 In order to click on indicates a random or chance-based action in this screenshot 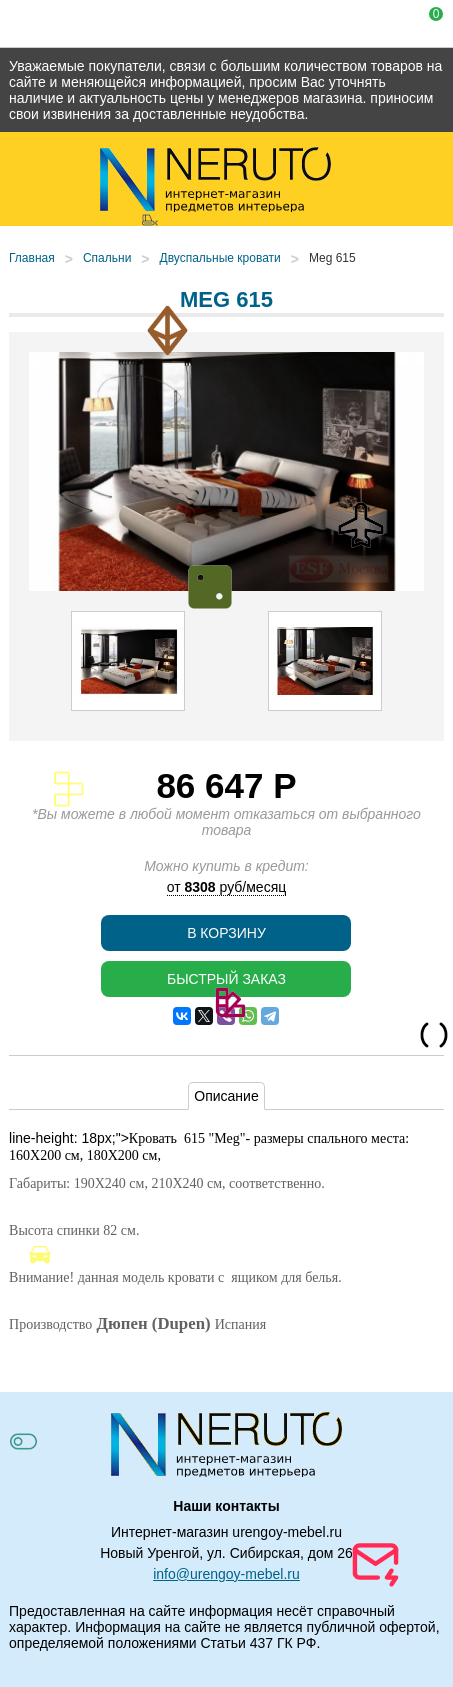, I will do `click(210, 587)`.